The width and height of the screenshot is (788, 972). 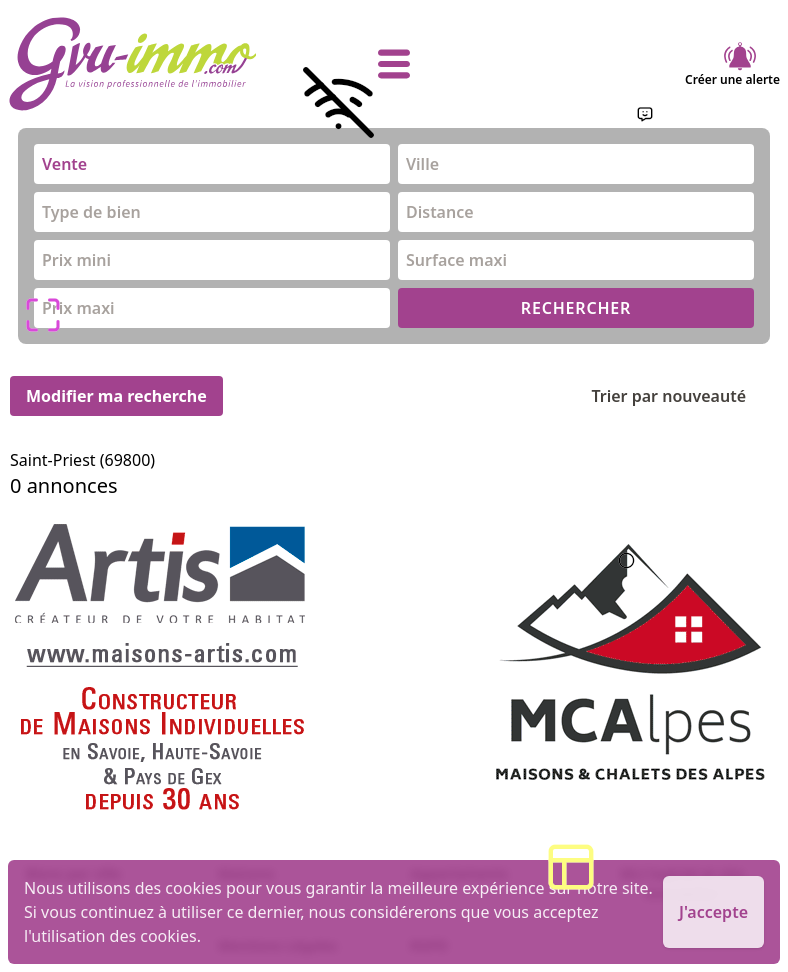 I want to click on change page layout or view, so click(x=571, y=867).